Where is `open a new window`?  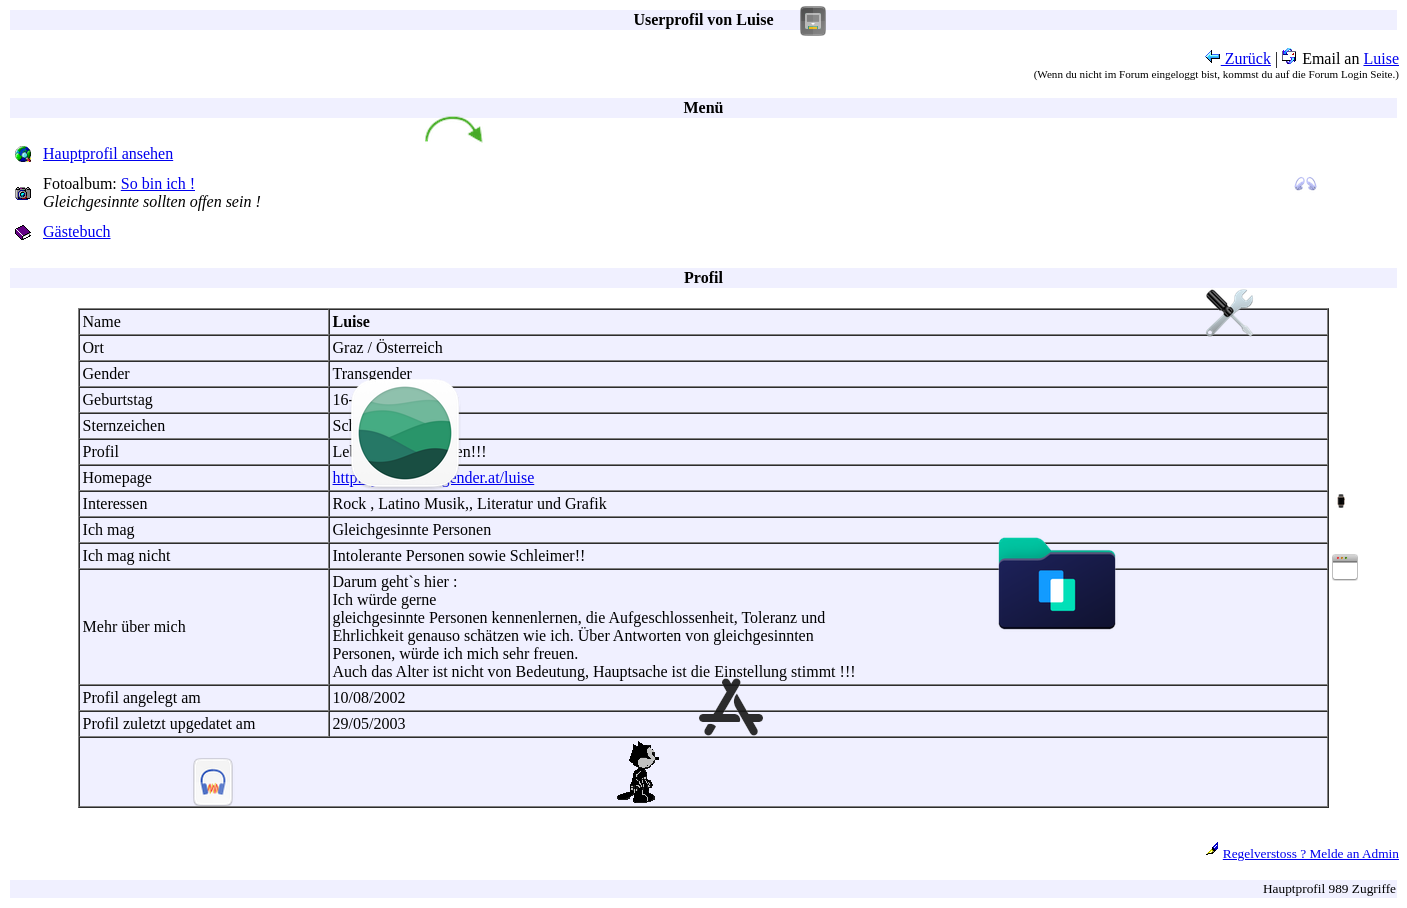 open a new window is located at coordinates (1345, 567).